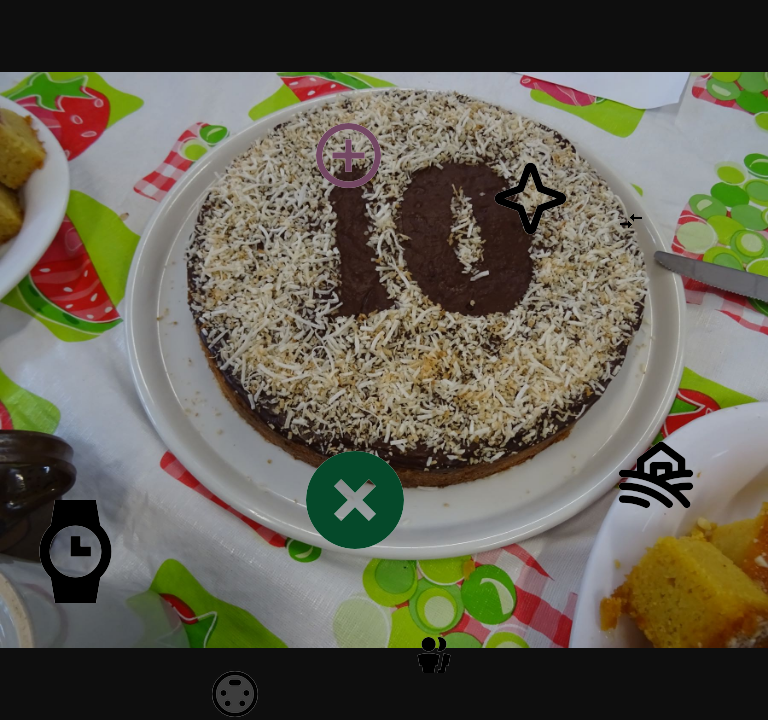  I want to click on view group members or team, so click(434, 655).